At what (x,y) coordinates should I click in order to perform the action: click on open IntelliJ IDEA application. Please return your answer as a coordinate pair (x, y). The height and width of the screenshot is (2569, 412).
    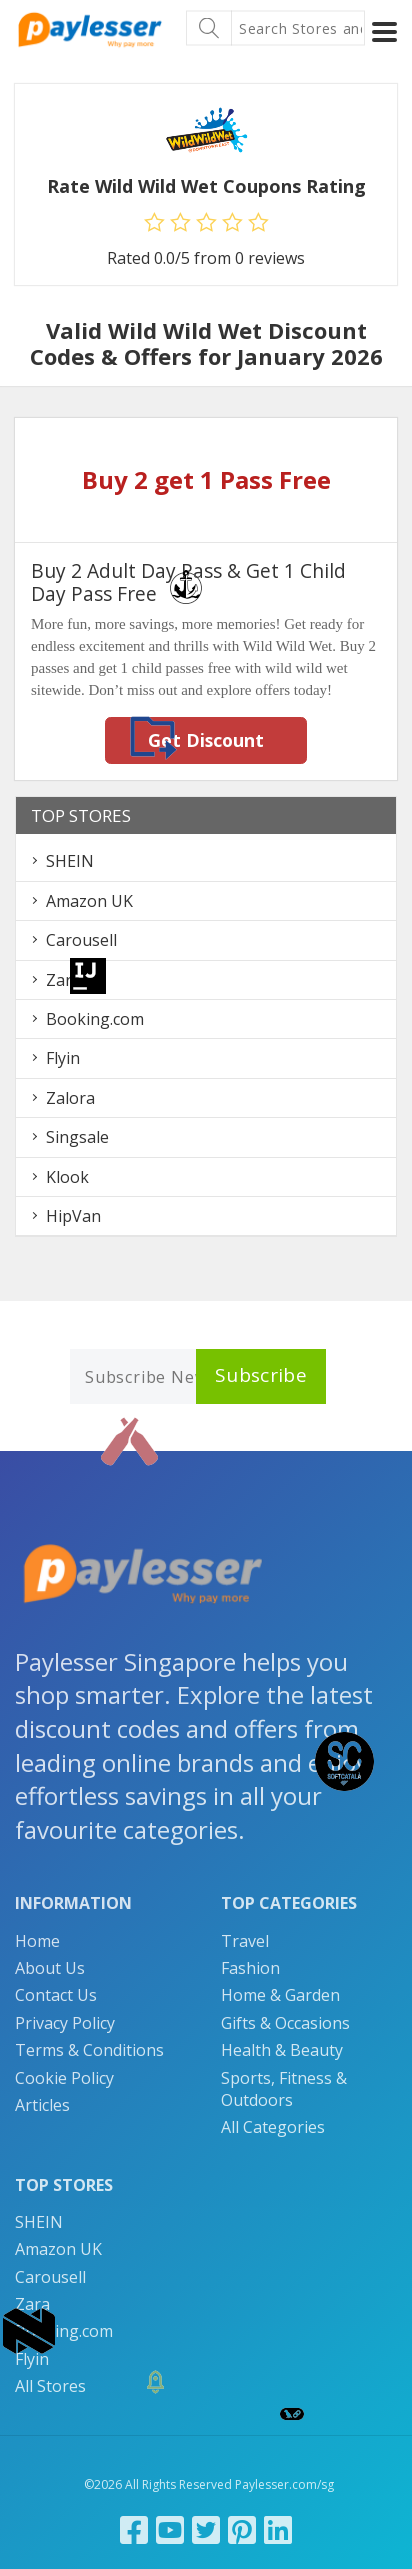
    Looking at the image, I should click on (88, 976).